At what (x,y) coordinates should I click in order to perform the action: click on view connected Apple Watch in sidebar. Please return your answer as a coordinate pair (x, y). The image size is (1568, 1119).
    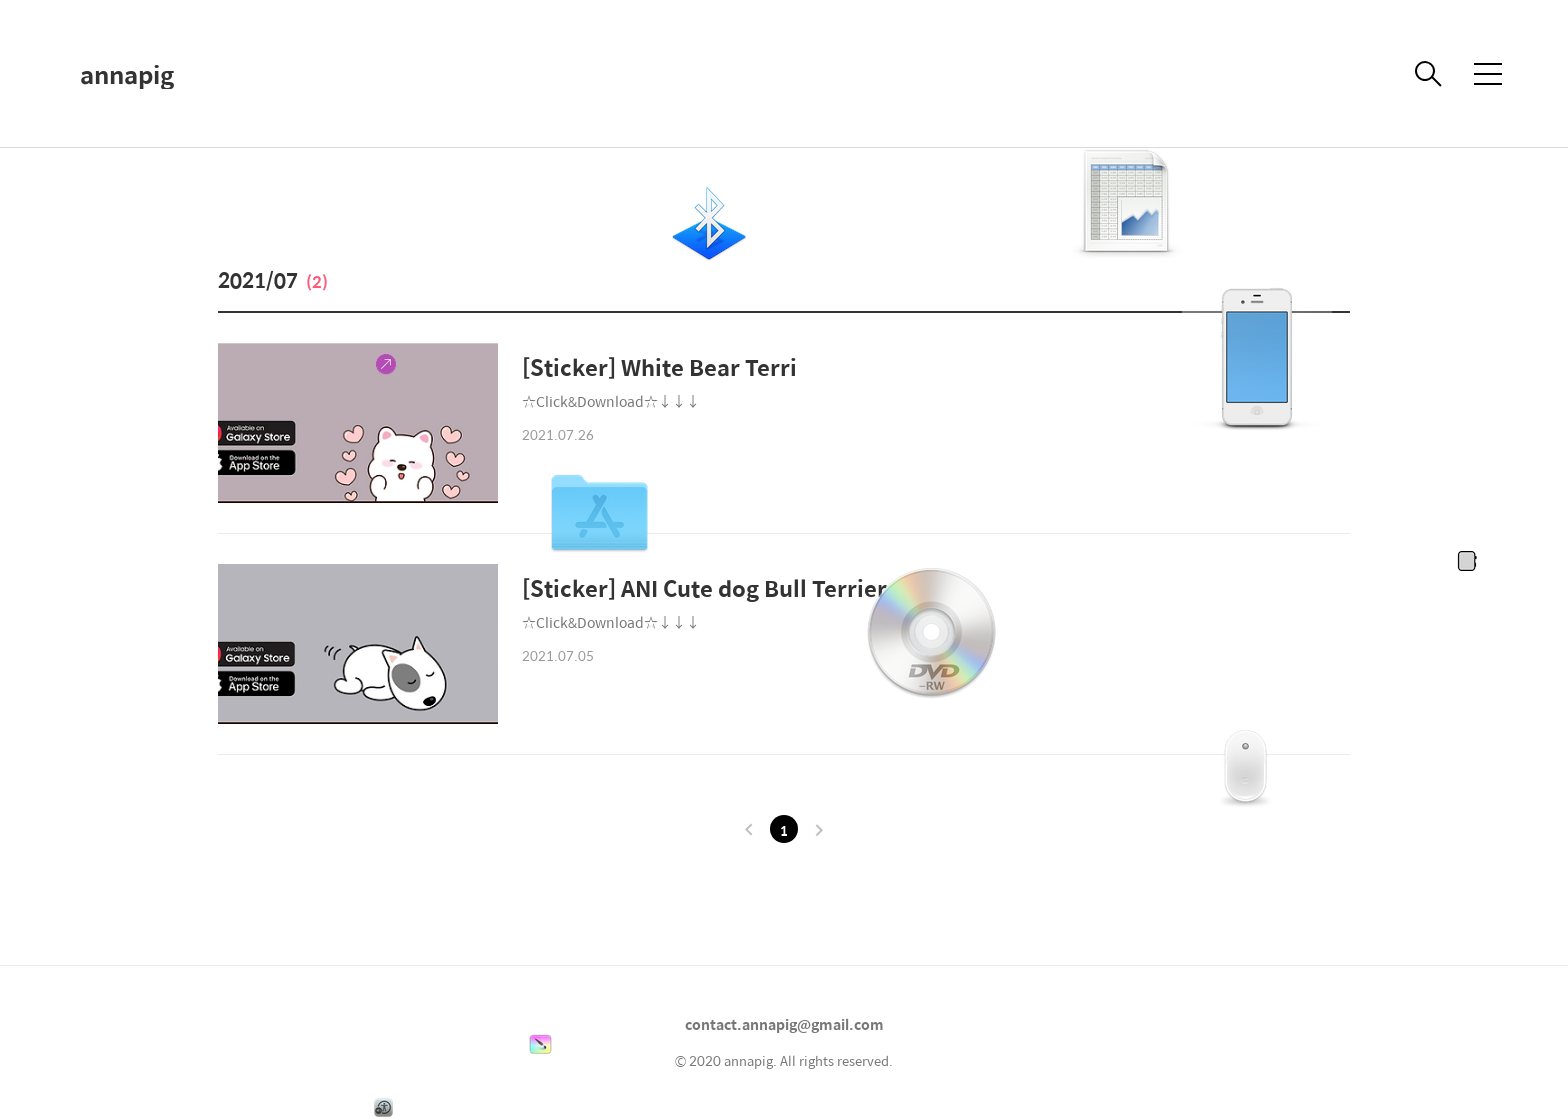
    Looking at the image, I should click on (1467, 561).